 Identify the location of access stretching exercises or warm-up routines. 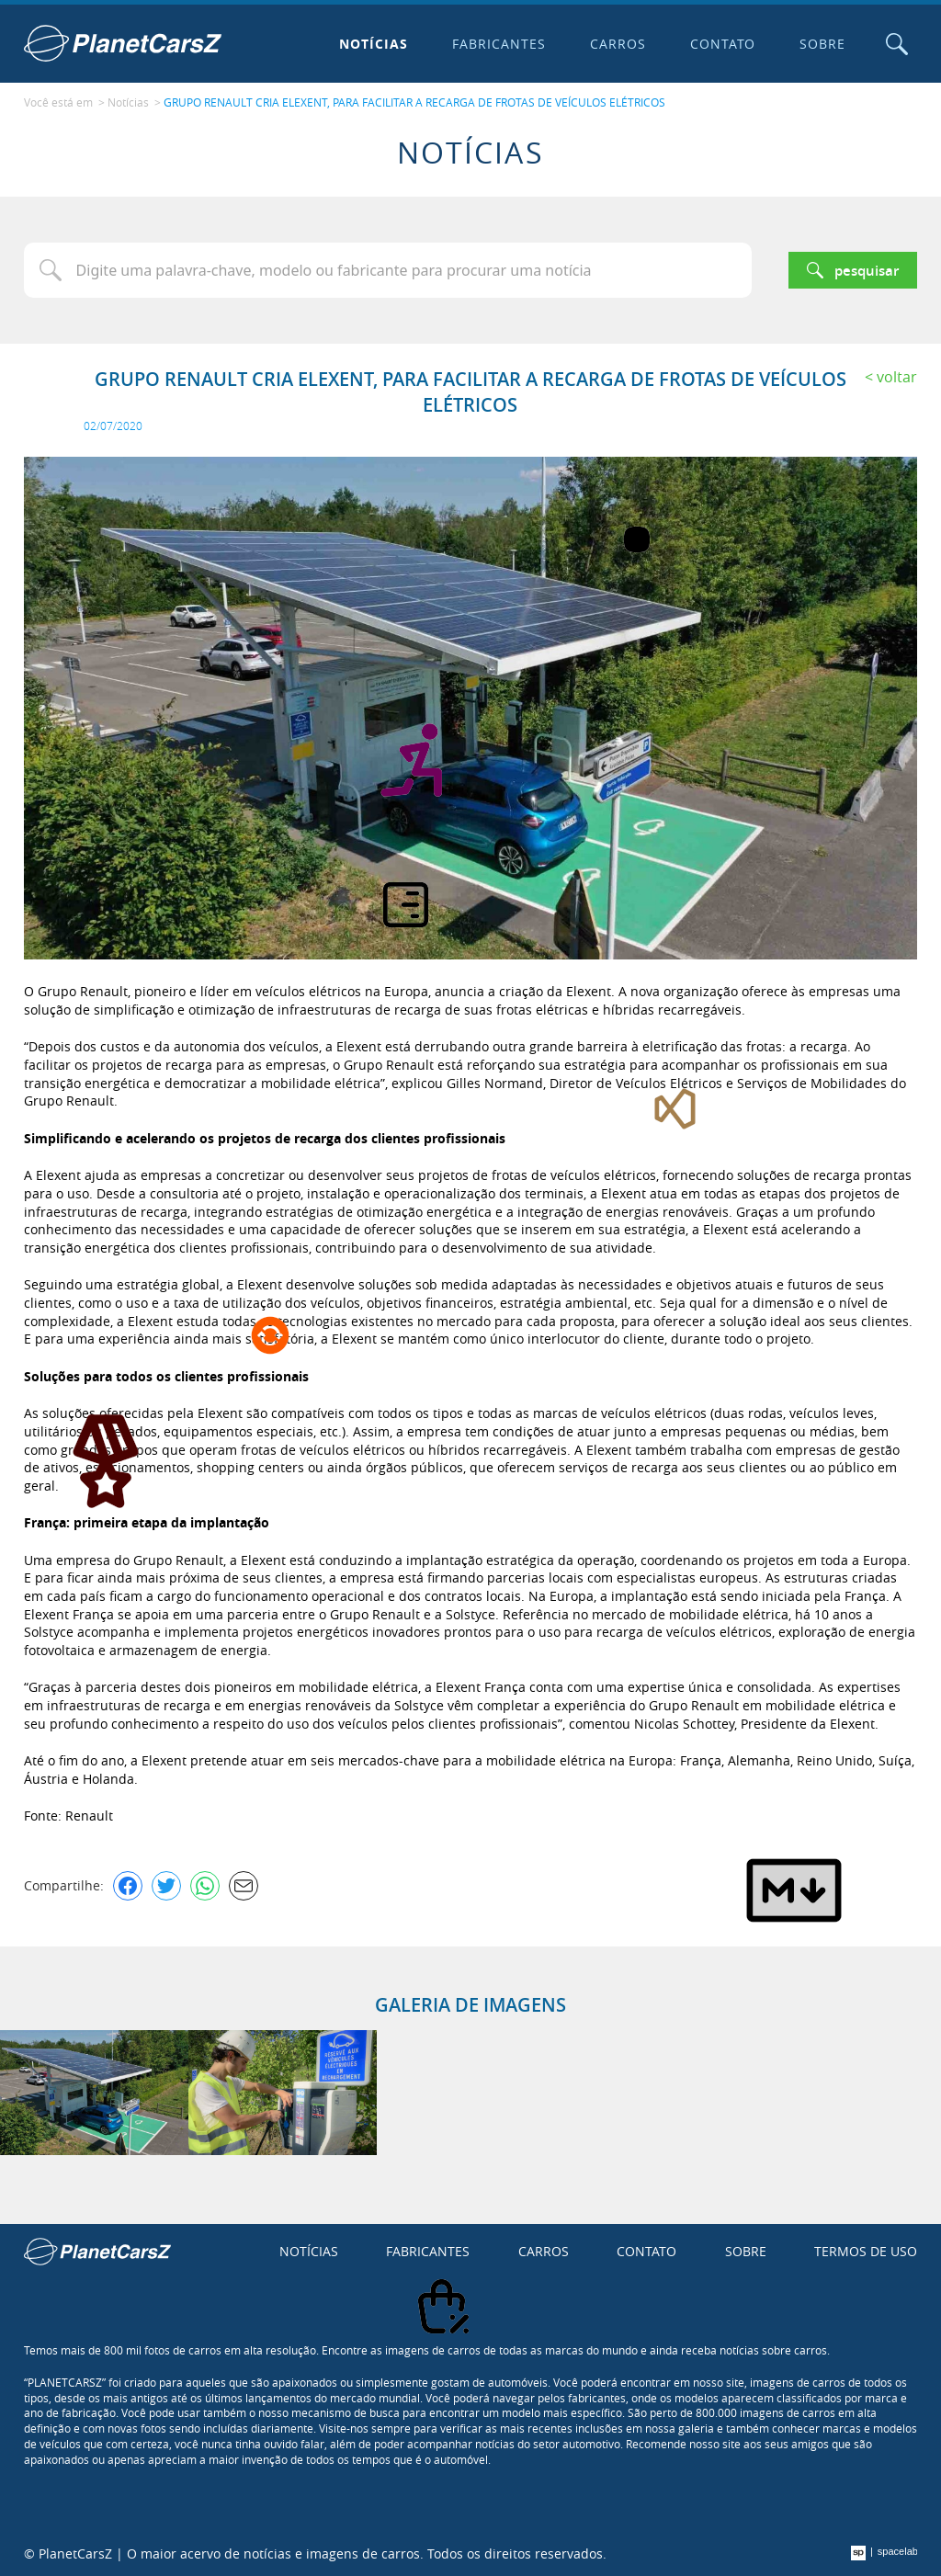
(414, 760).